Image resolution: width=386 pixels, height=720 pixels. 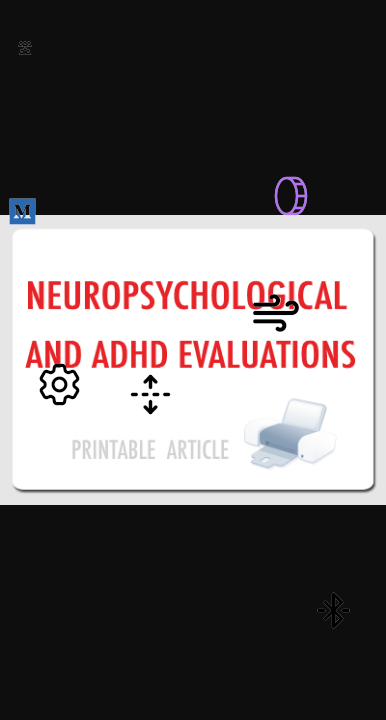 I want to click on view account balance or credits, so click(x=291, y=196).